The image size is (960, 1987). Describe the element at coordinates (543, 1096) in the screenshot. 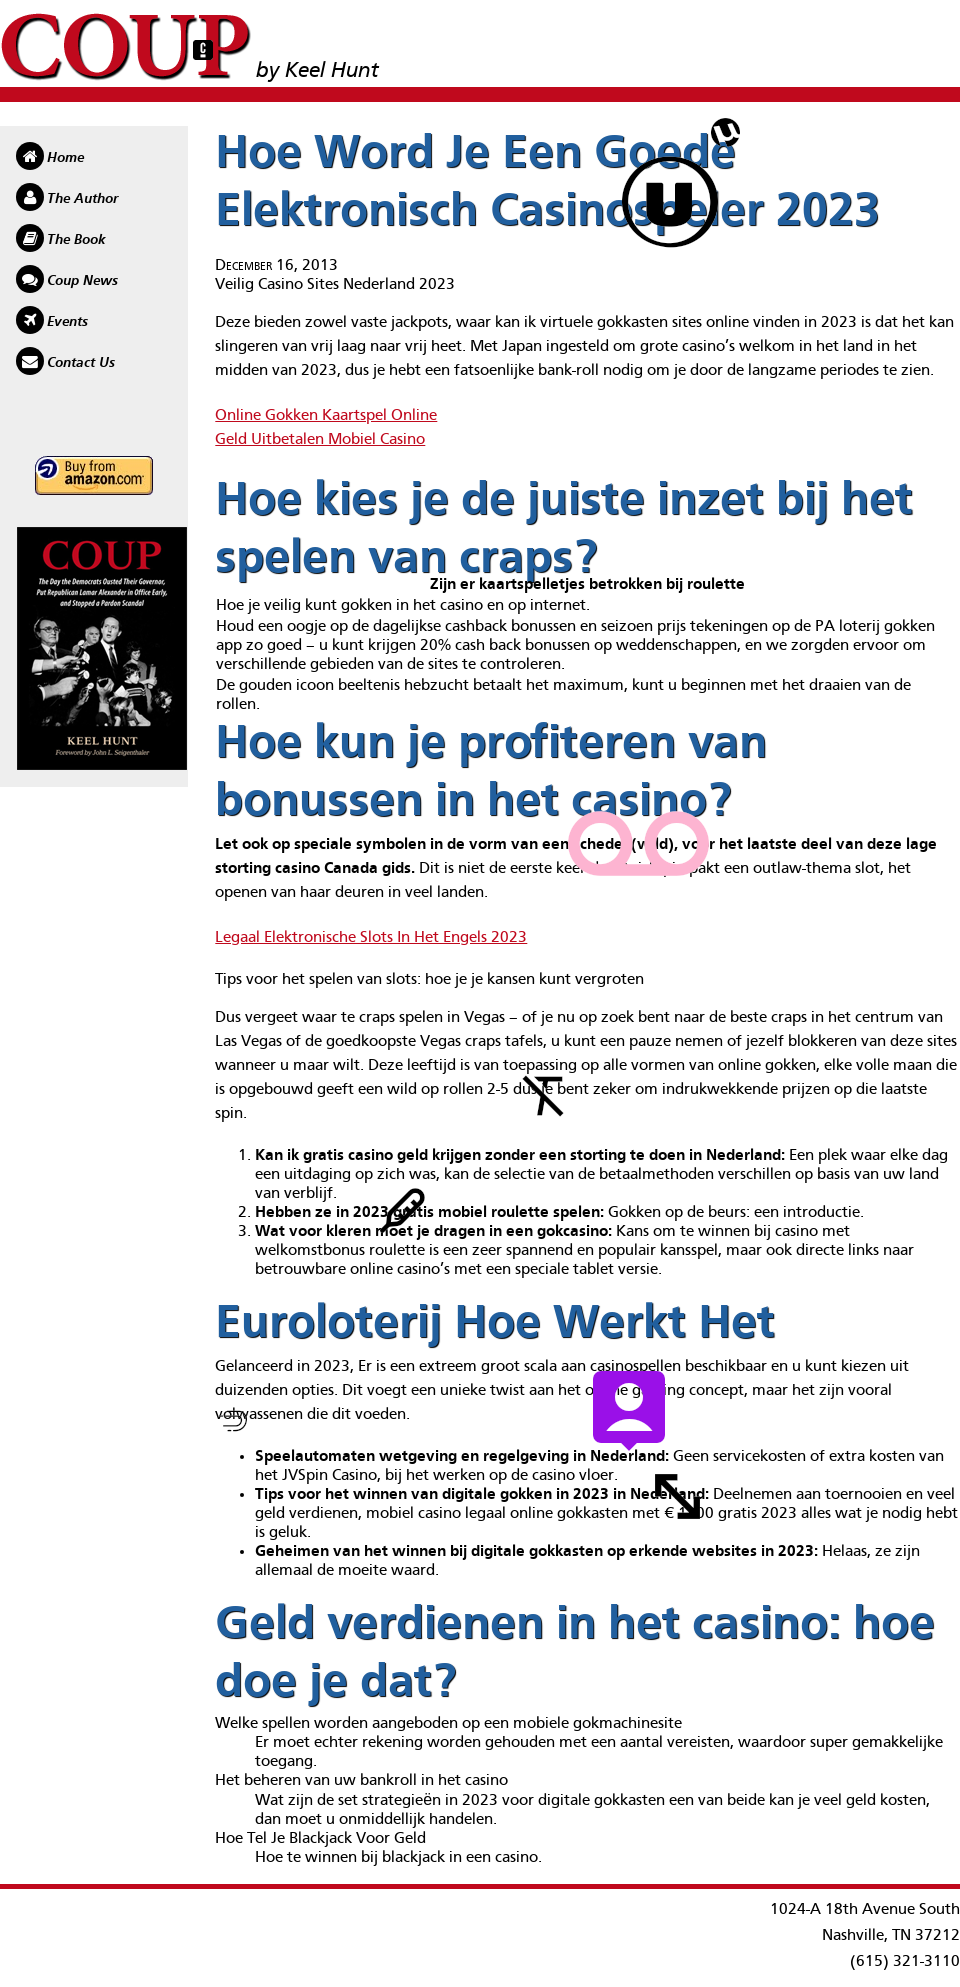

I see `clear text formatting` at that location.